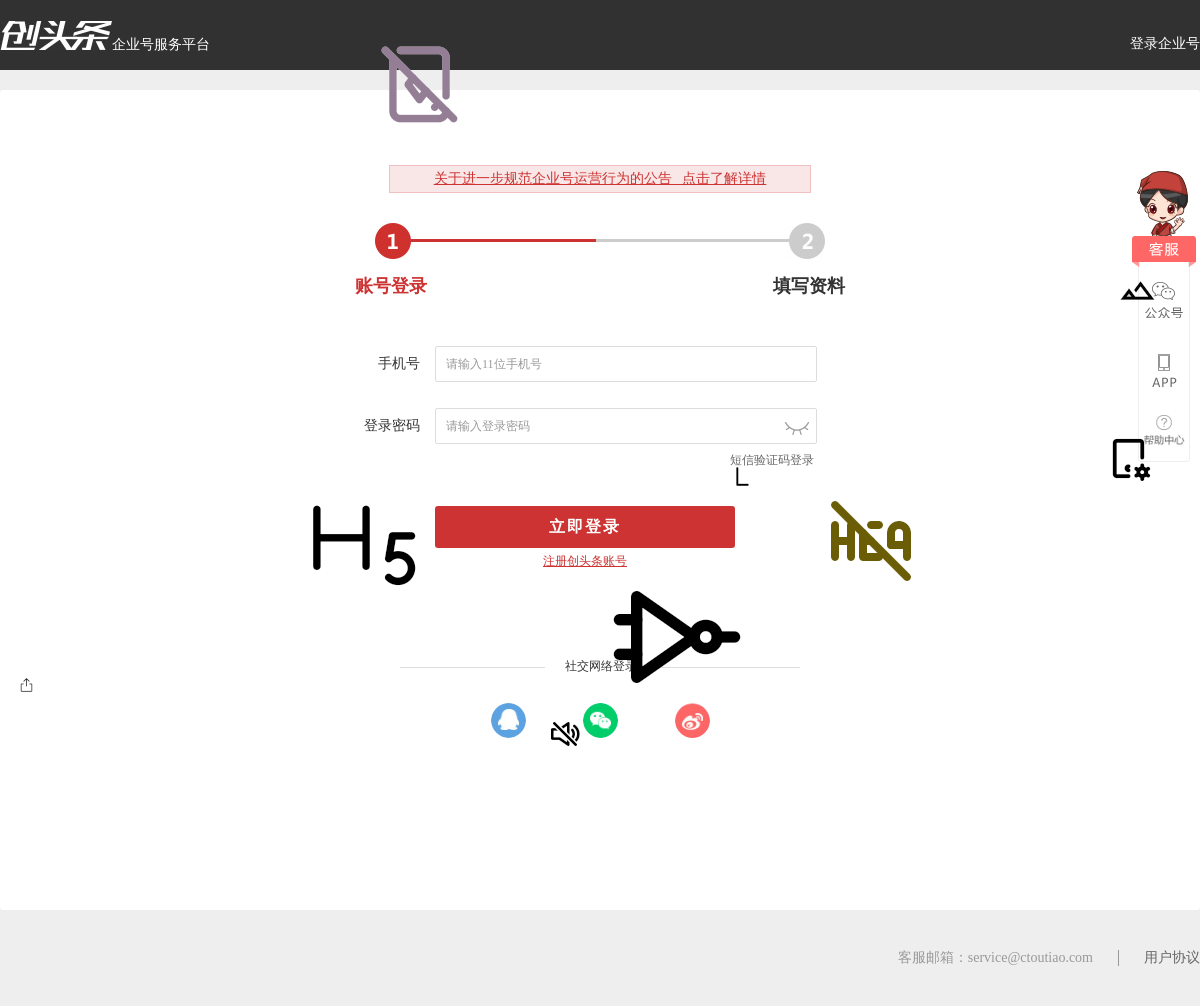 This screenshot has width=1200, height=1006. What do you see at coordinates (26, 685) in the screenshot?
I see `export or share content to another app` at bounding box center [26, 685].